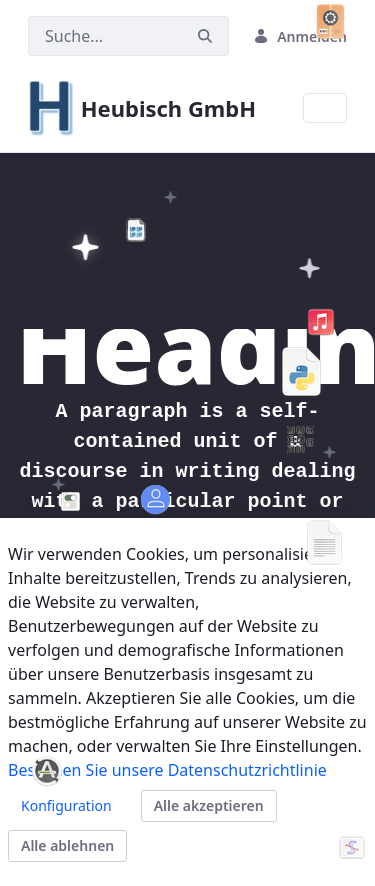 This screenshot has width=375, height=886. I want to click on indicates package manager is processing, so click(330, 21).